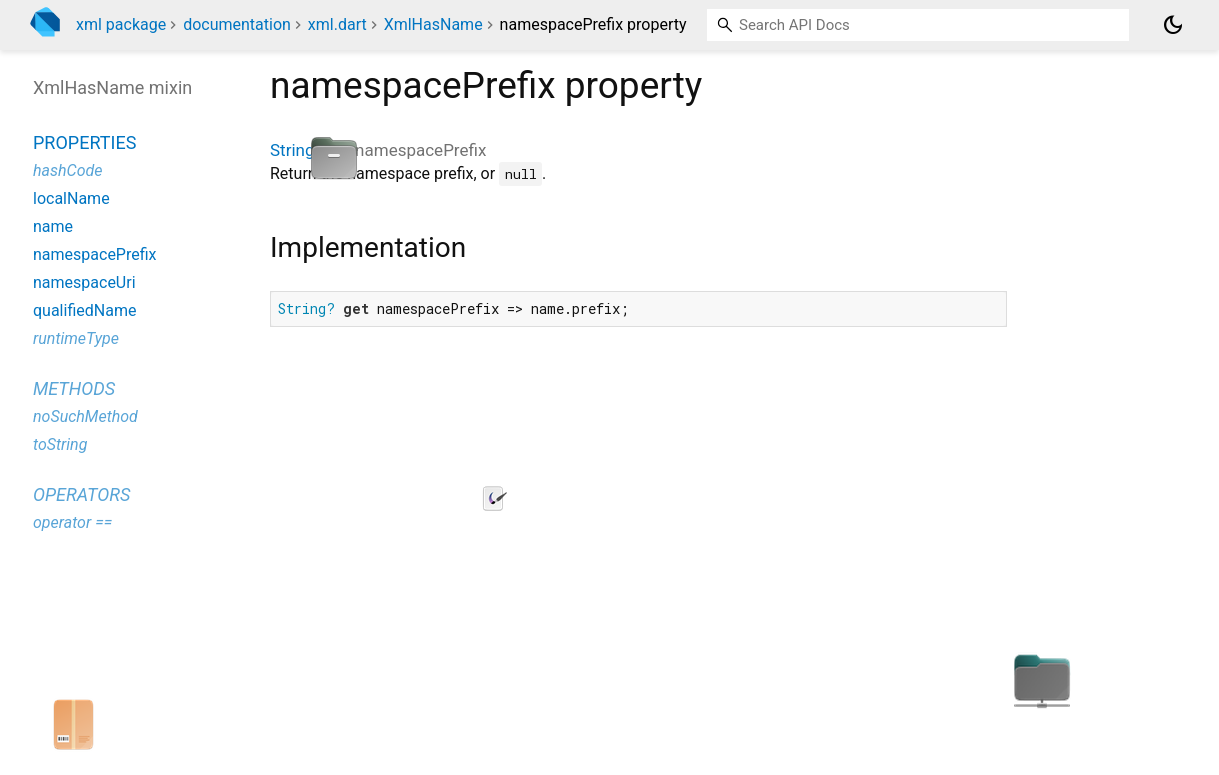 This screenshot has height=775, width=1219. I want to click on compressed file or archive, so click(73, 724).